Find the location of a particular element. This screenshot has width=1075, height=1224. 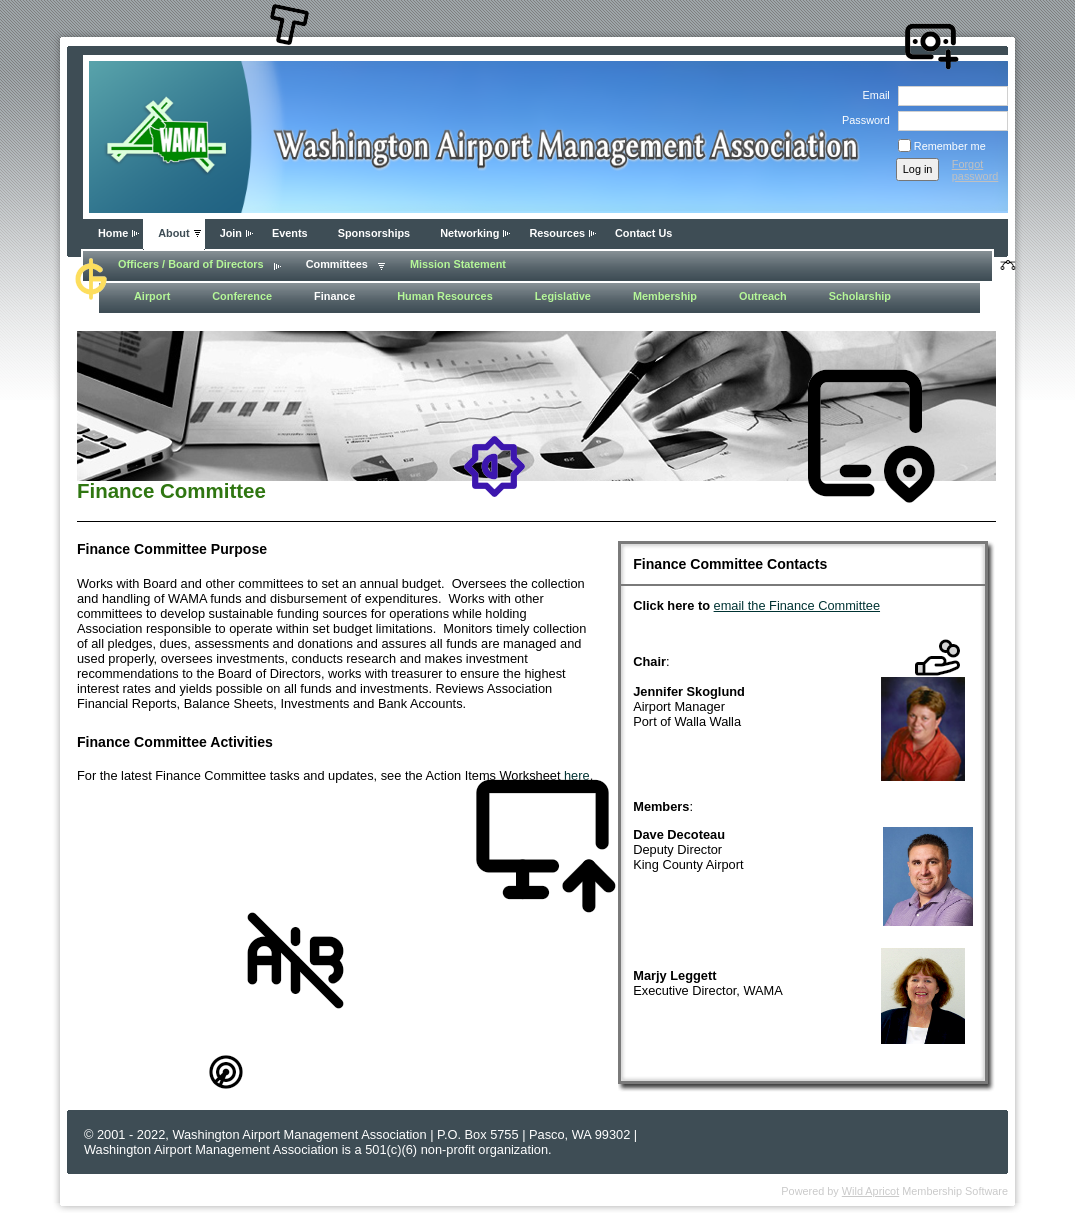

open Flightradar24 app is located at coordinates (226, 1072).